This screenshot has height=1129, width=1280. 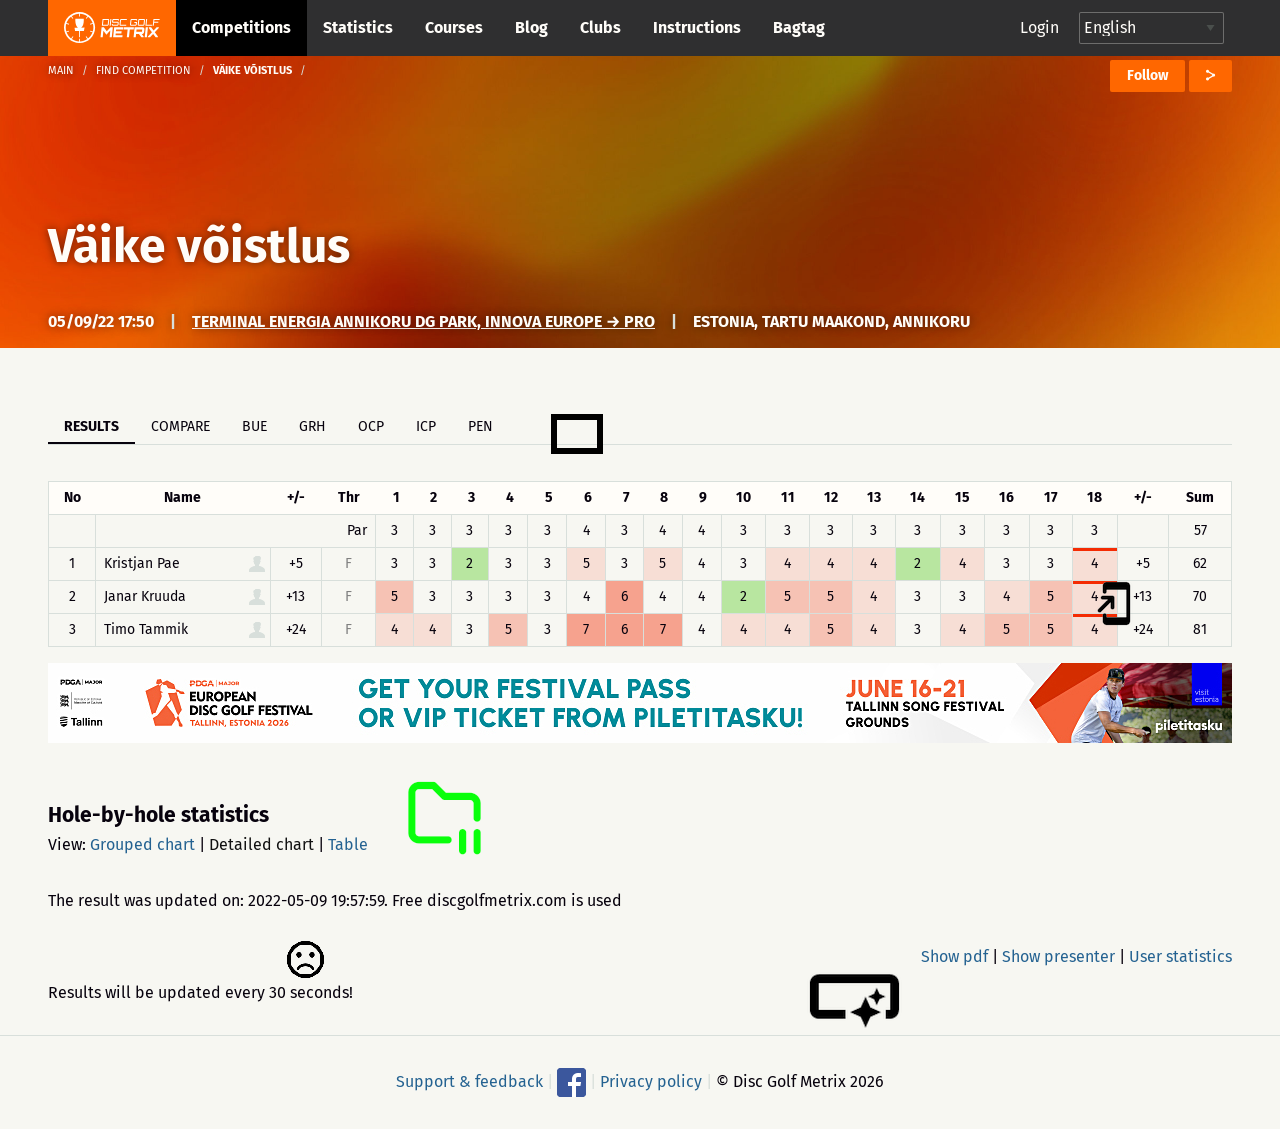 I want to click on add a smart action or automated button, so click(x=854, y=996).